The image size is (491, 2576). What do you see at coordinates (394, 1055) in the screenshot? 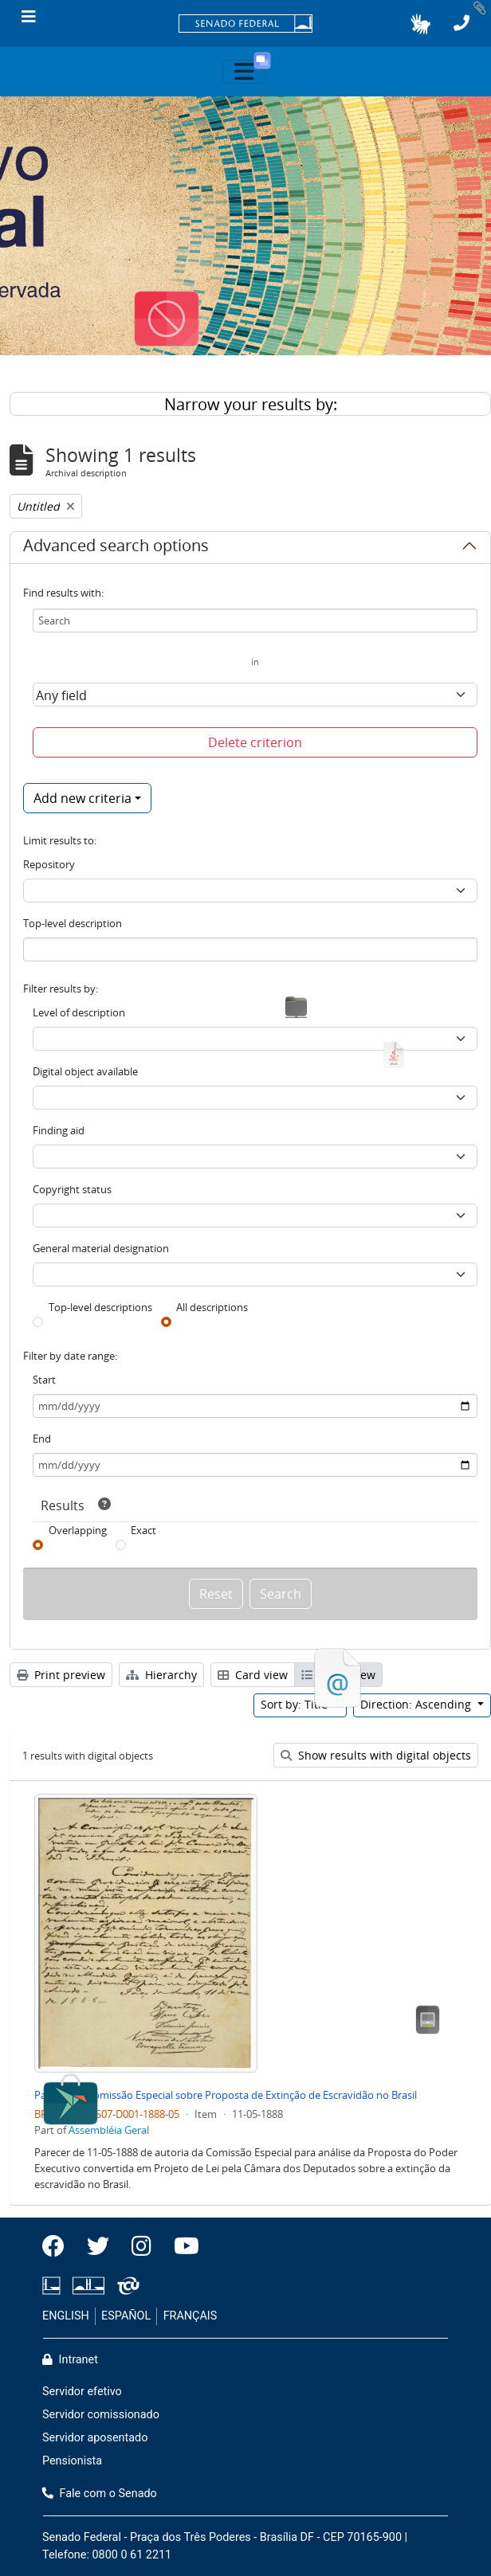
I see `a java source code file` at bounding box center [394, 1055].